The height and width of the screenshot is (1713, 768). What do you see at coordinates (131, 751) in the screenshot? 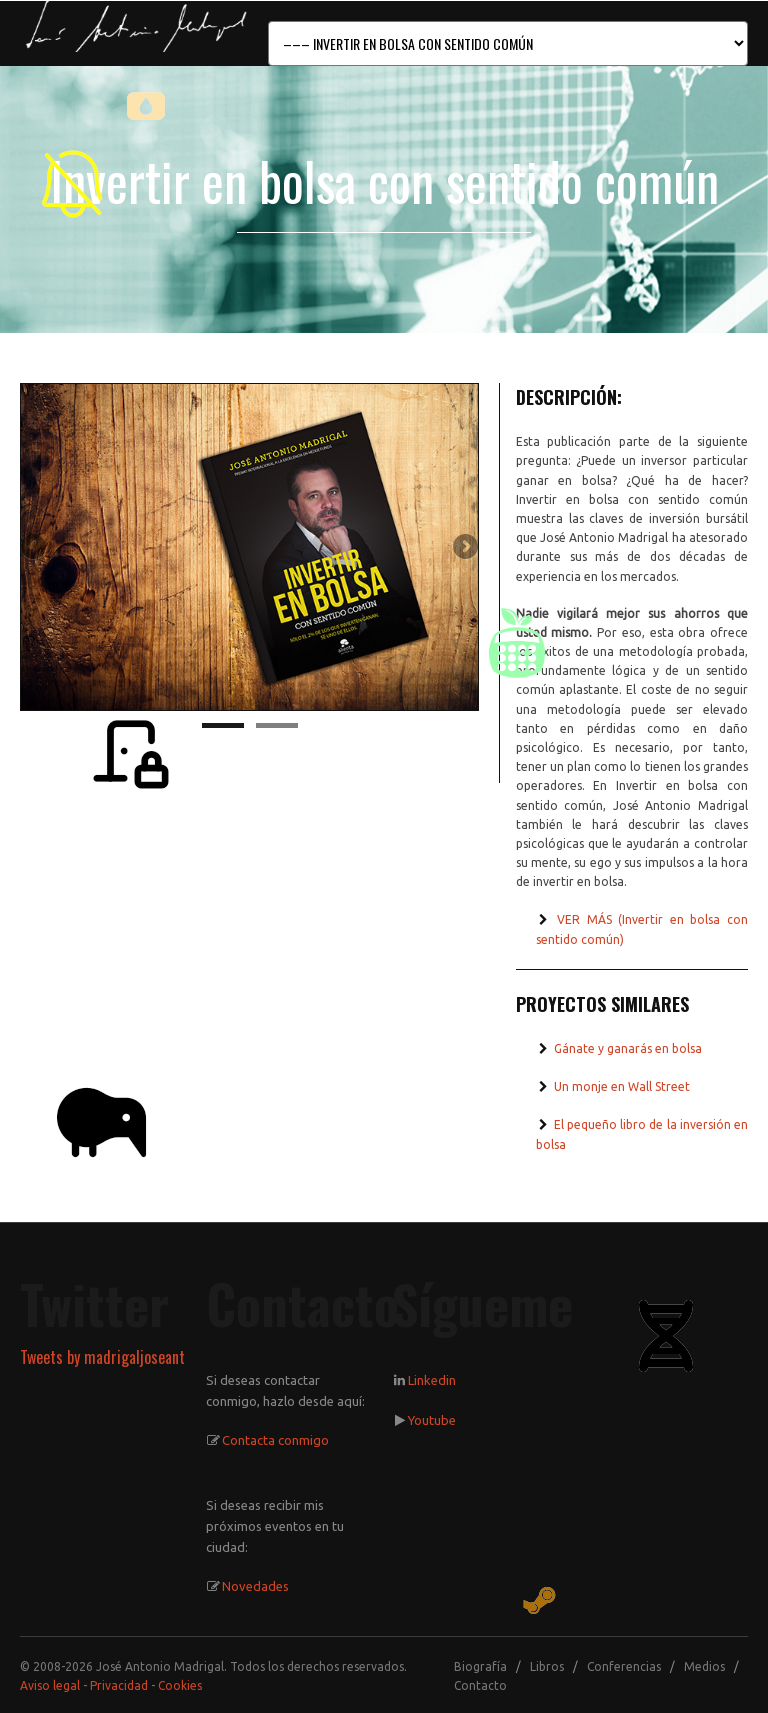
I see `indicates a locked or secured room` at bounding box center [131, 751].